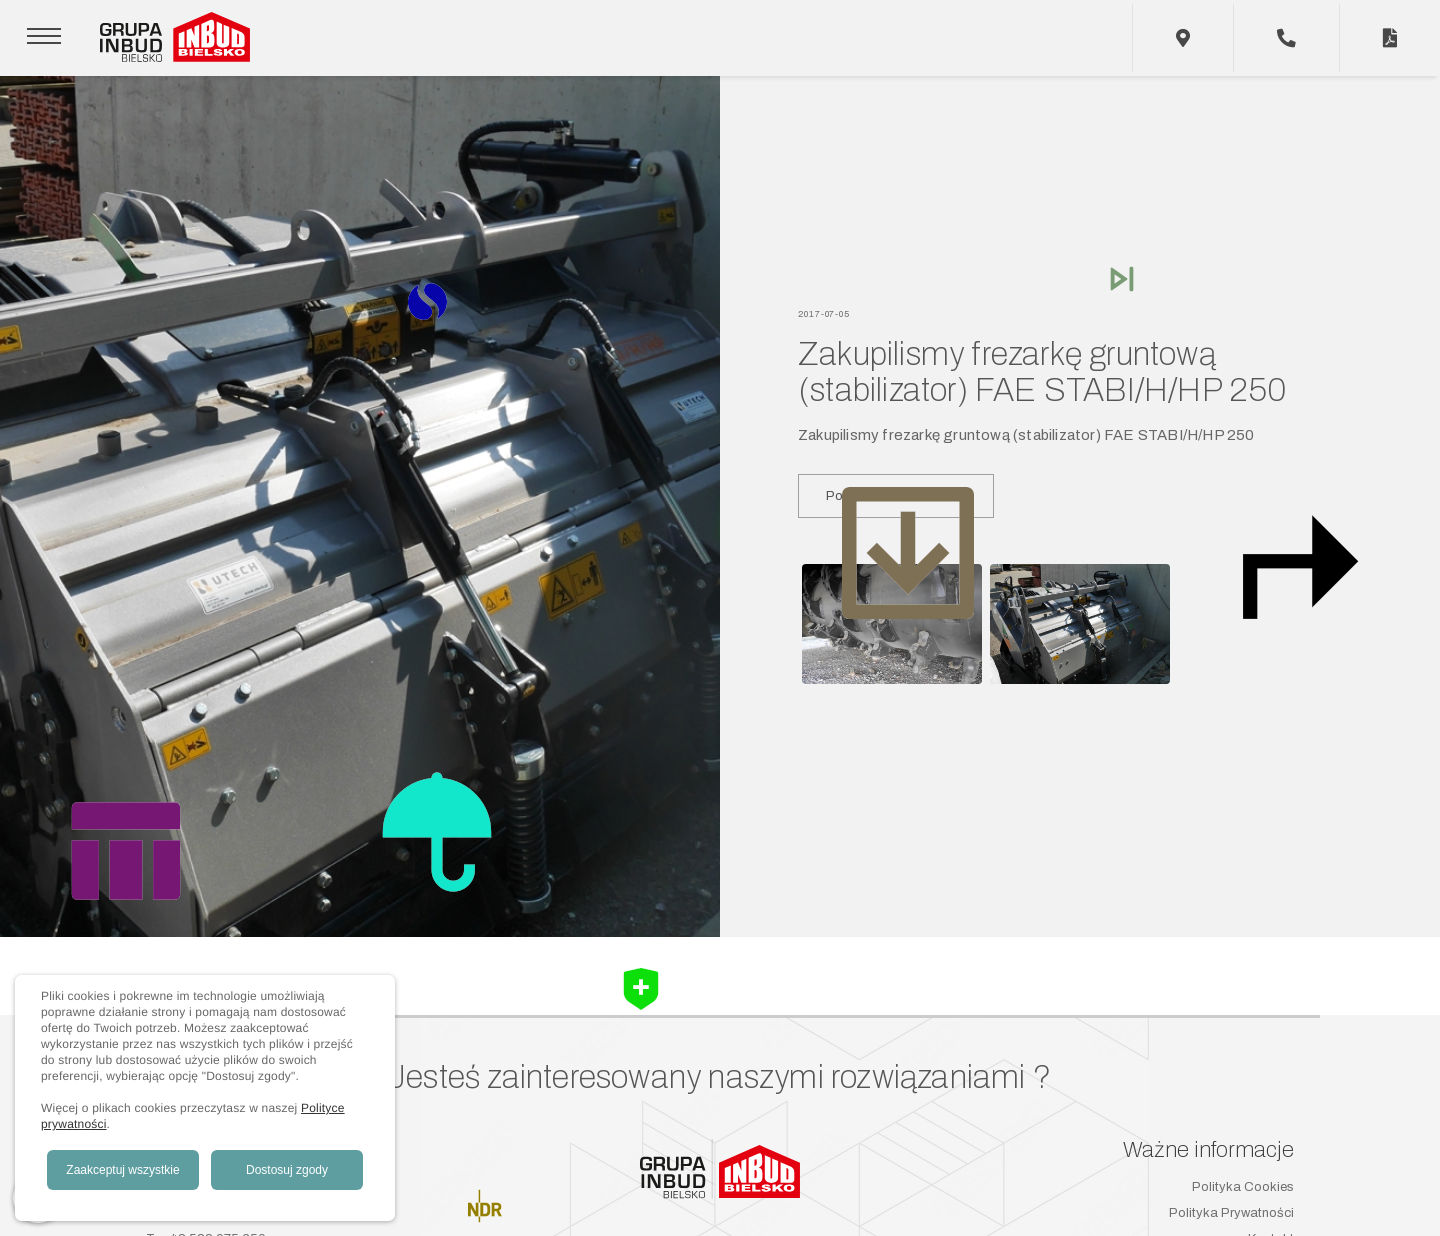 The height and width of the screenshot is (1236, 1440). I want to click on indicates health or medical protection status, so click(641, 989).